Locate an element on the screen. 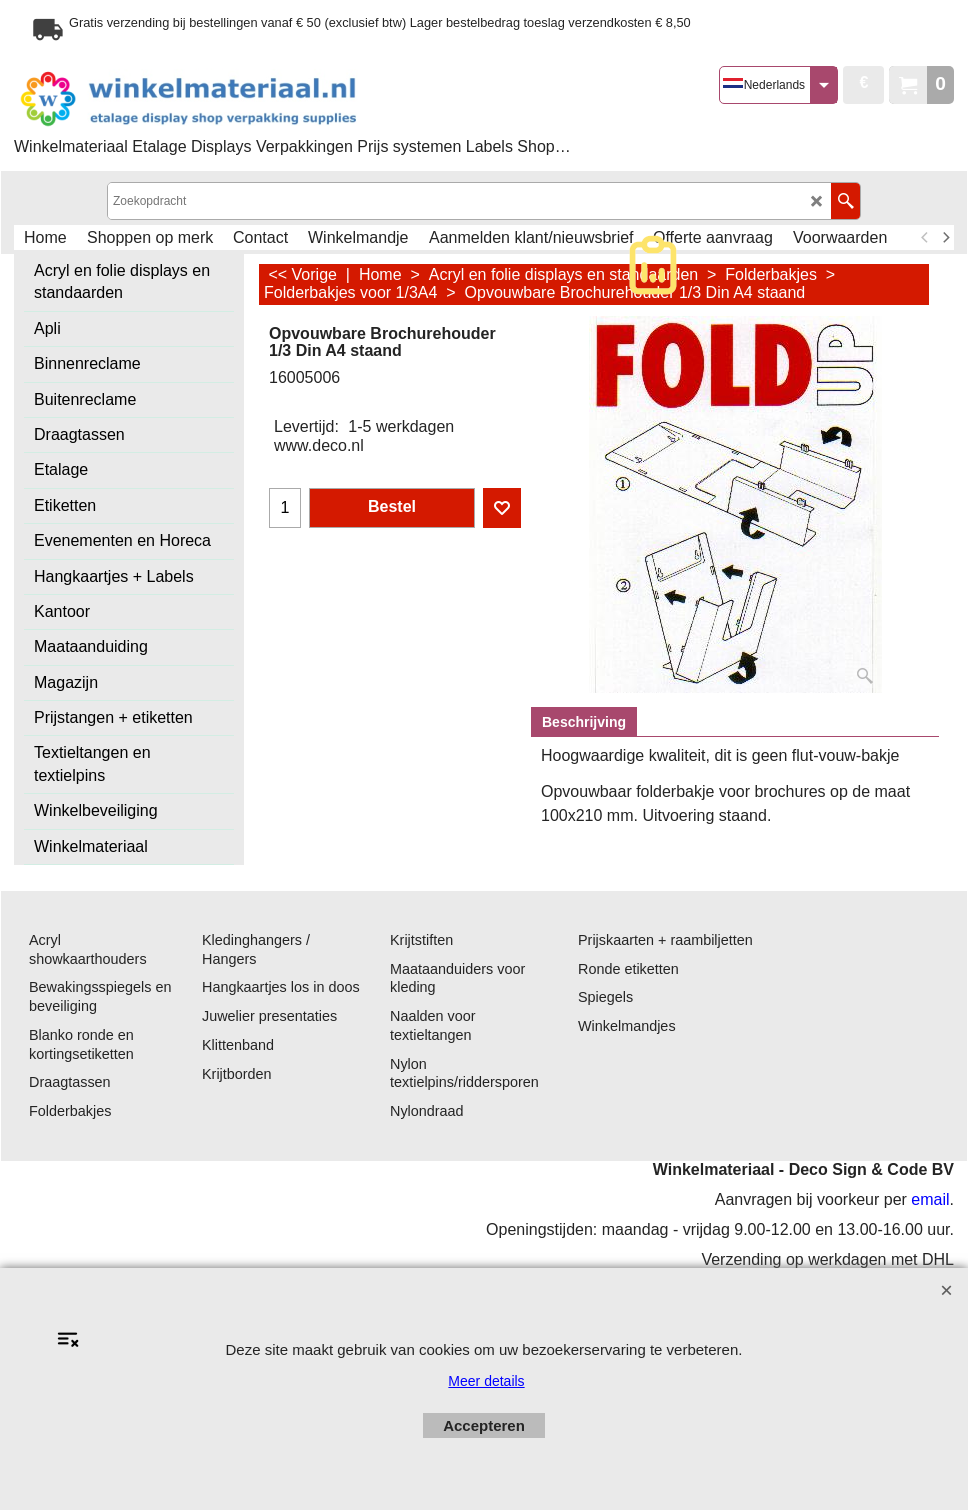  remove a playlist is located at coordinates (67, 1338).